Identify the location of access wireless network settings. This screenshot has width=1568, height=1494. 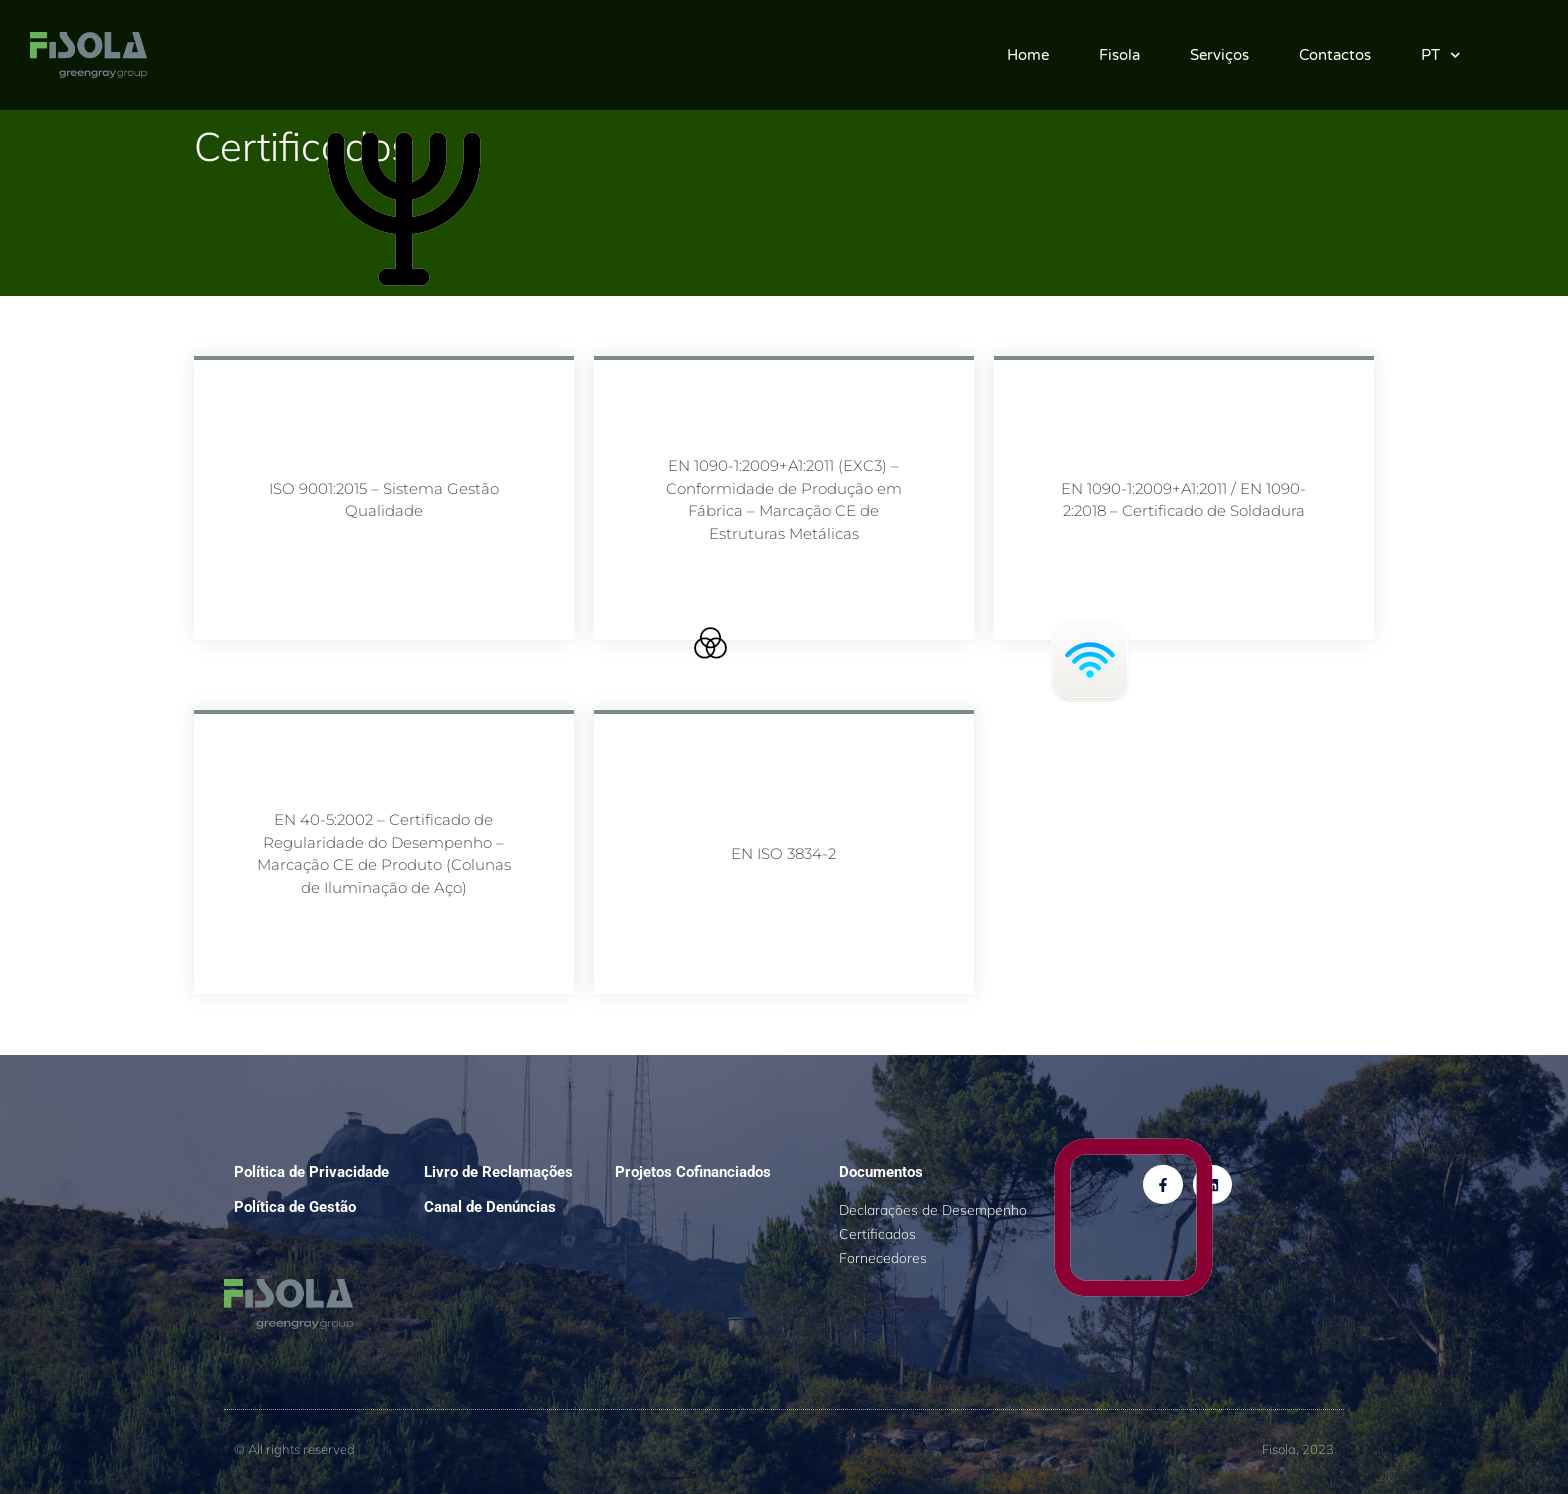
(1090, 660).